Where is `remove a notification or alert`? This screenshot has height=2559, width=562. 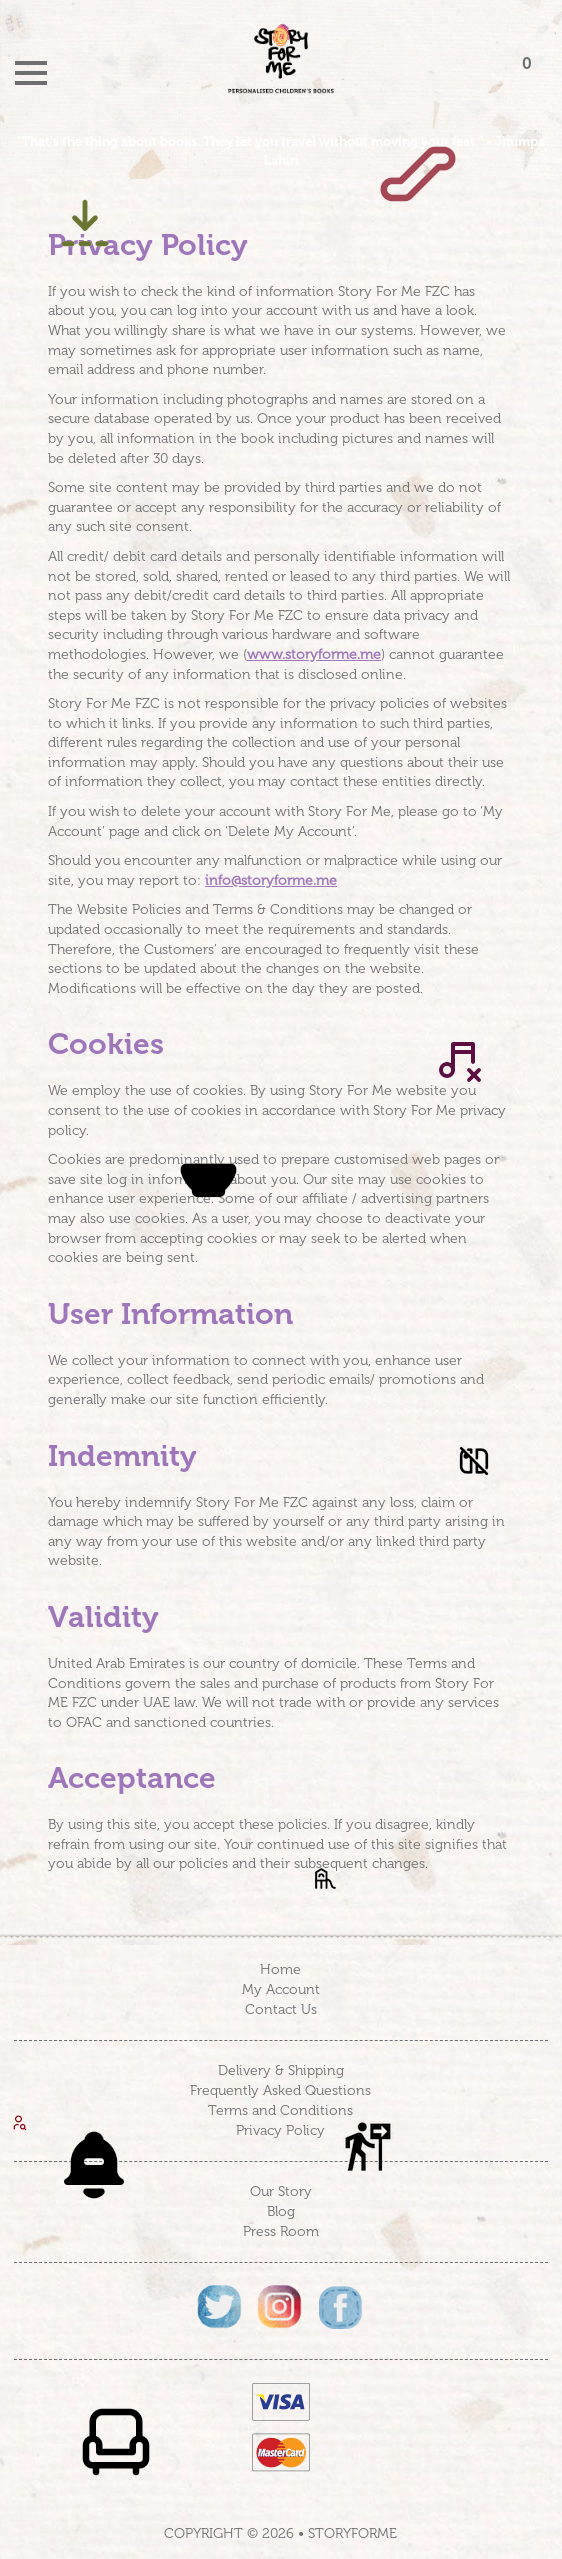
remove a notification or alert is located at coordinates (94, 2165).